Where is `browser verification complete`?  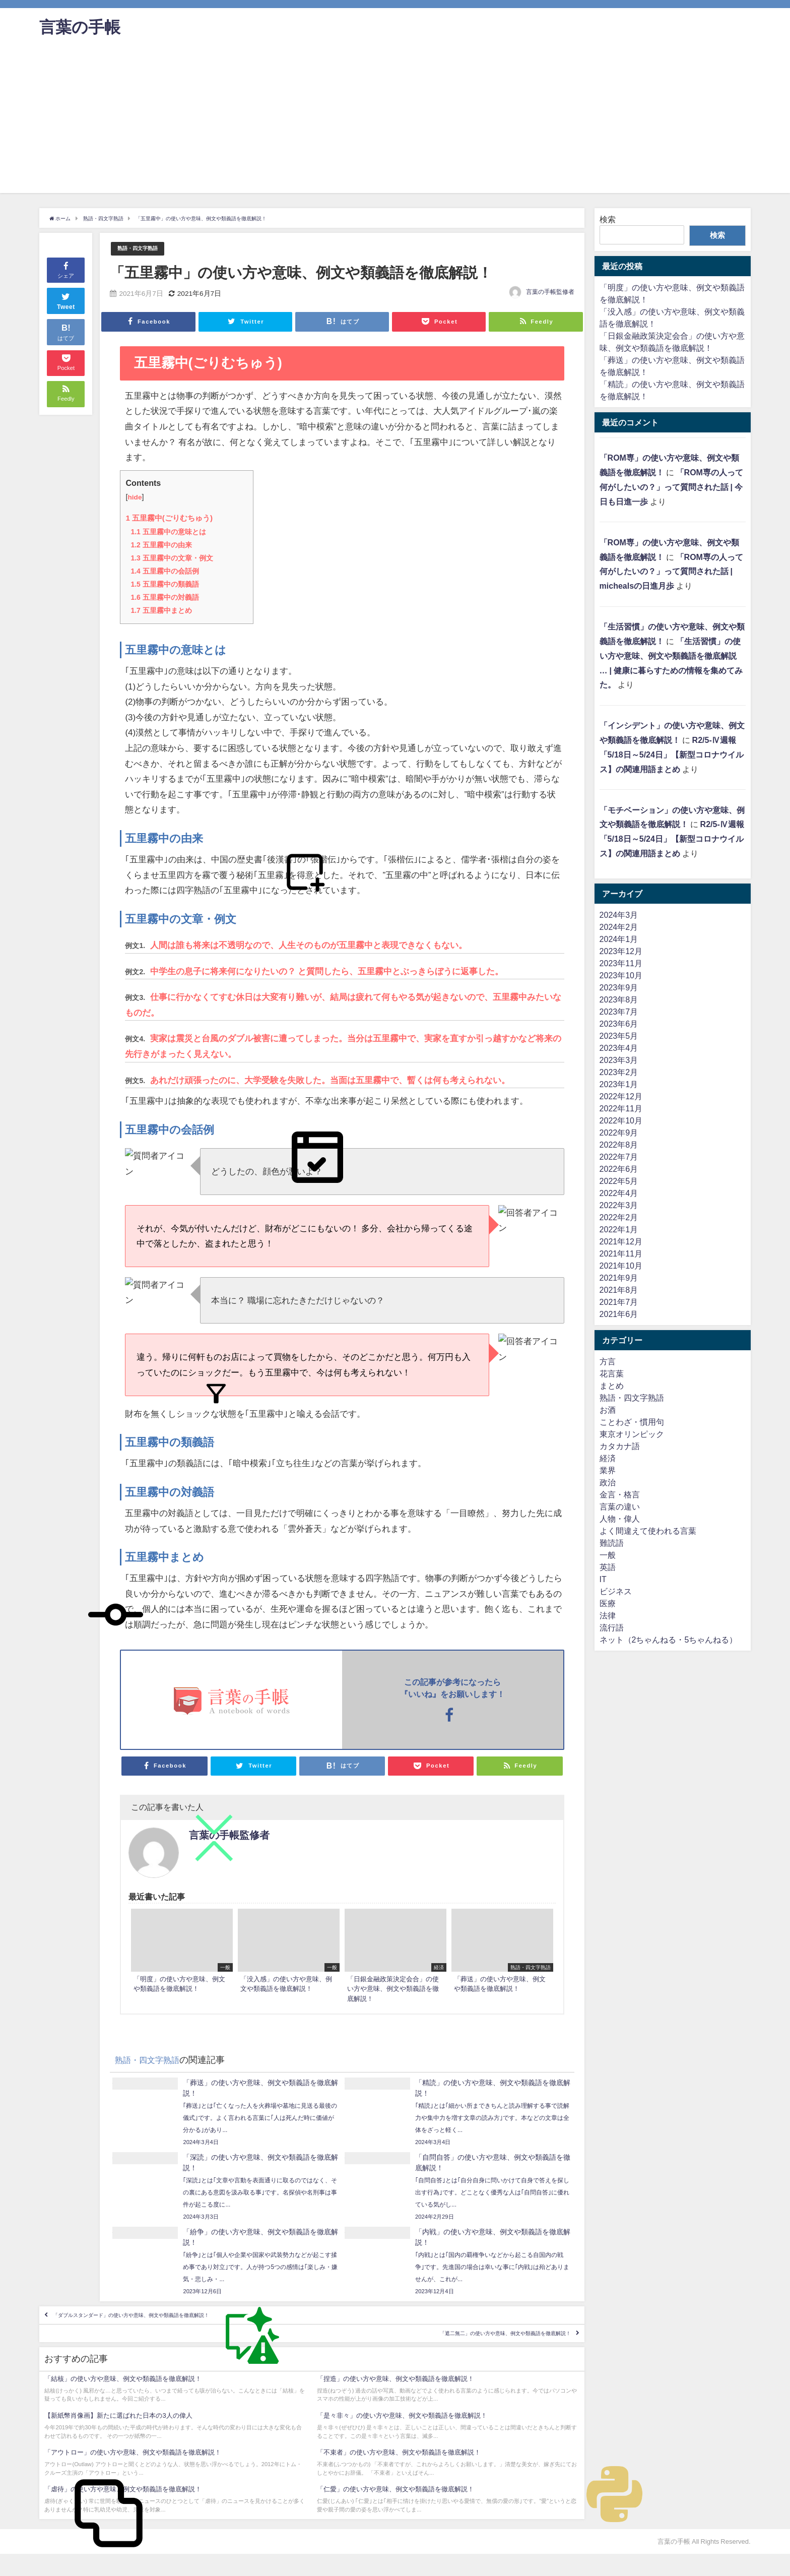 browser verification complete is located at coordinates (317, 1157).